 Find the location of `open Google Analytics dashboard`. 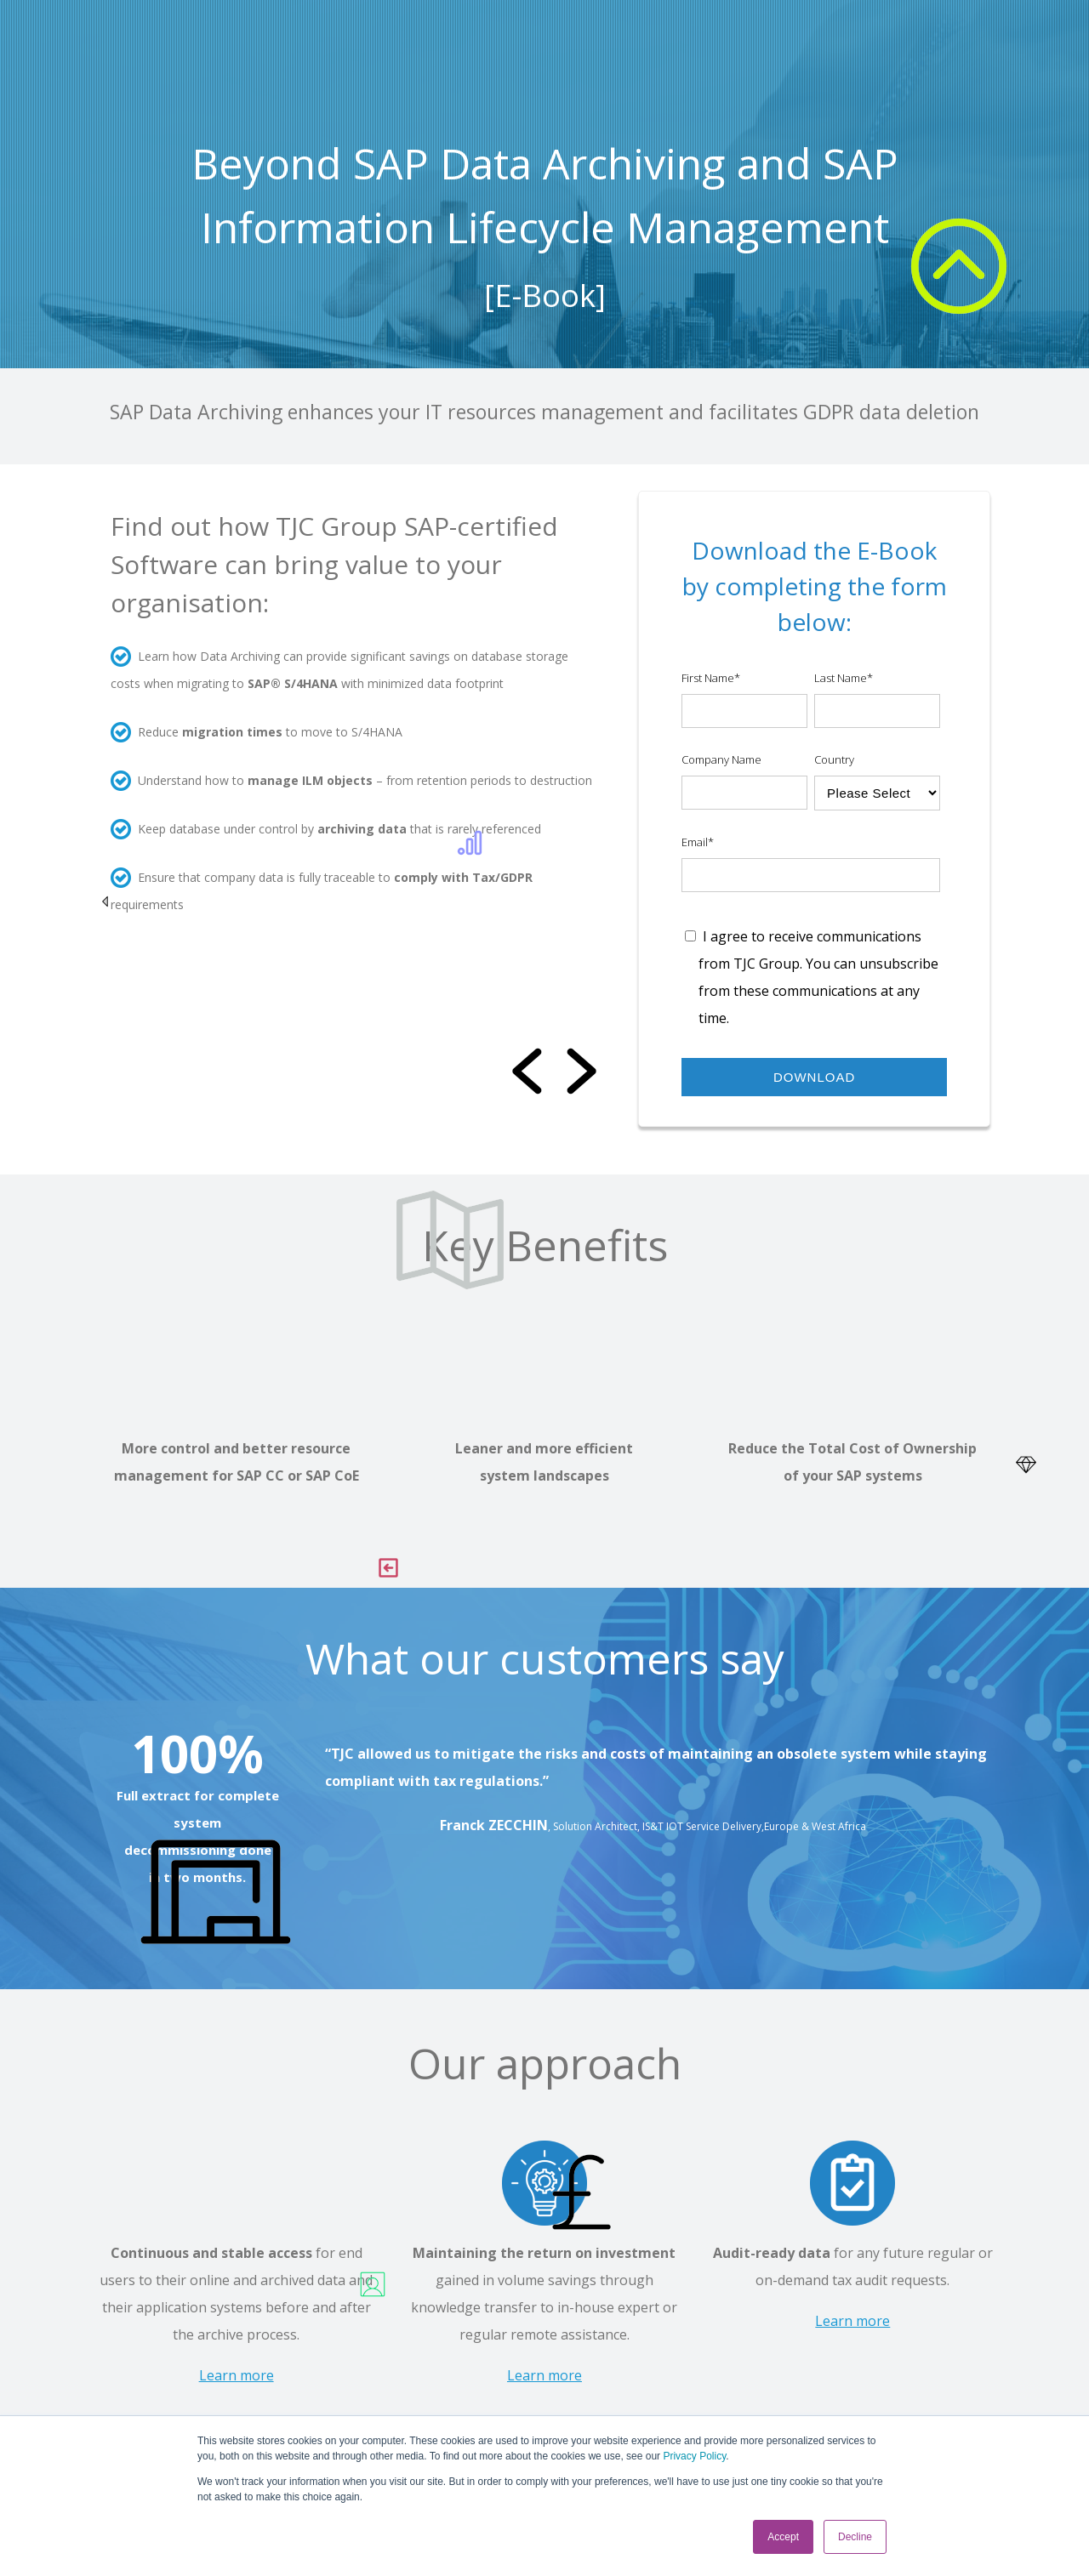

open Google Analytics dashboard is located at coordinates (470, 843).